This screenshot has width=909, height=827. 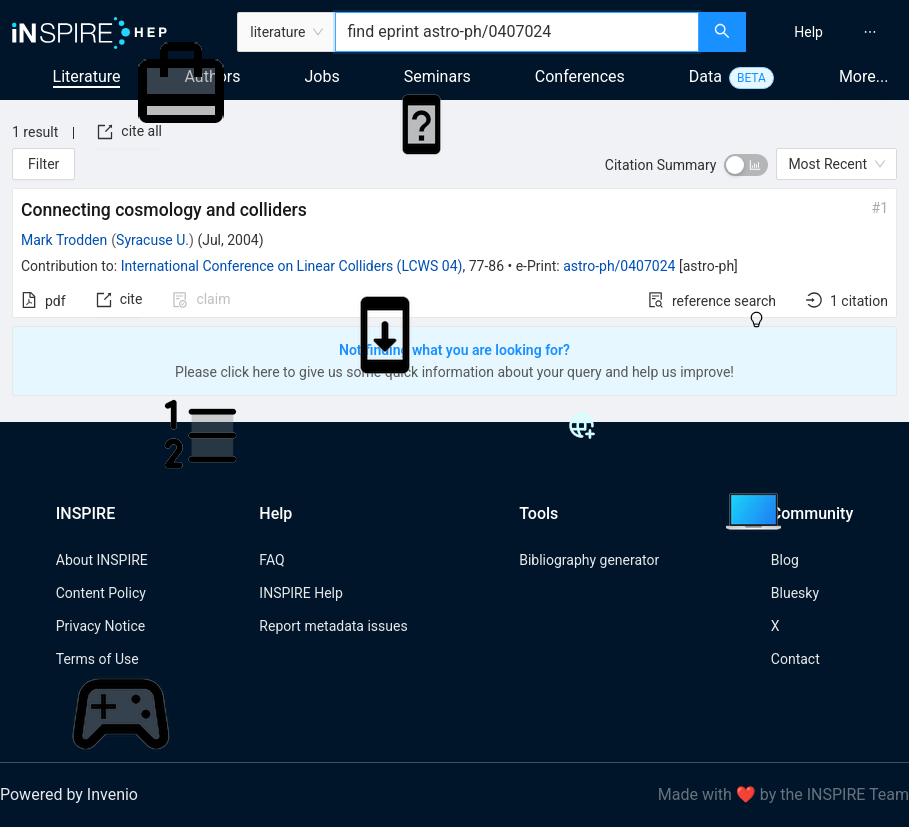 I want to click on access gaming or esports features, so click(x=121, y=714).